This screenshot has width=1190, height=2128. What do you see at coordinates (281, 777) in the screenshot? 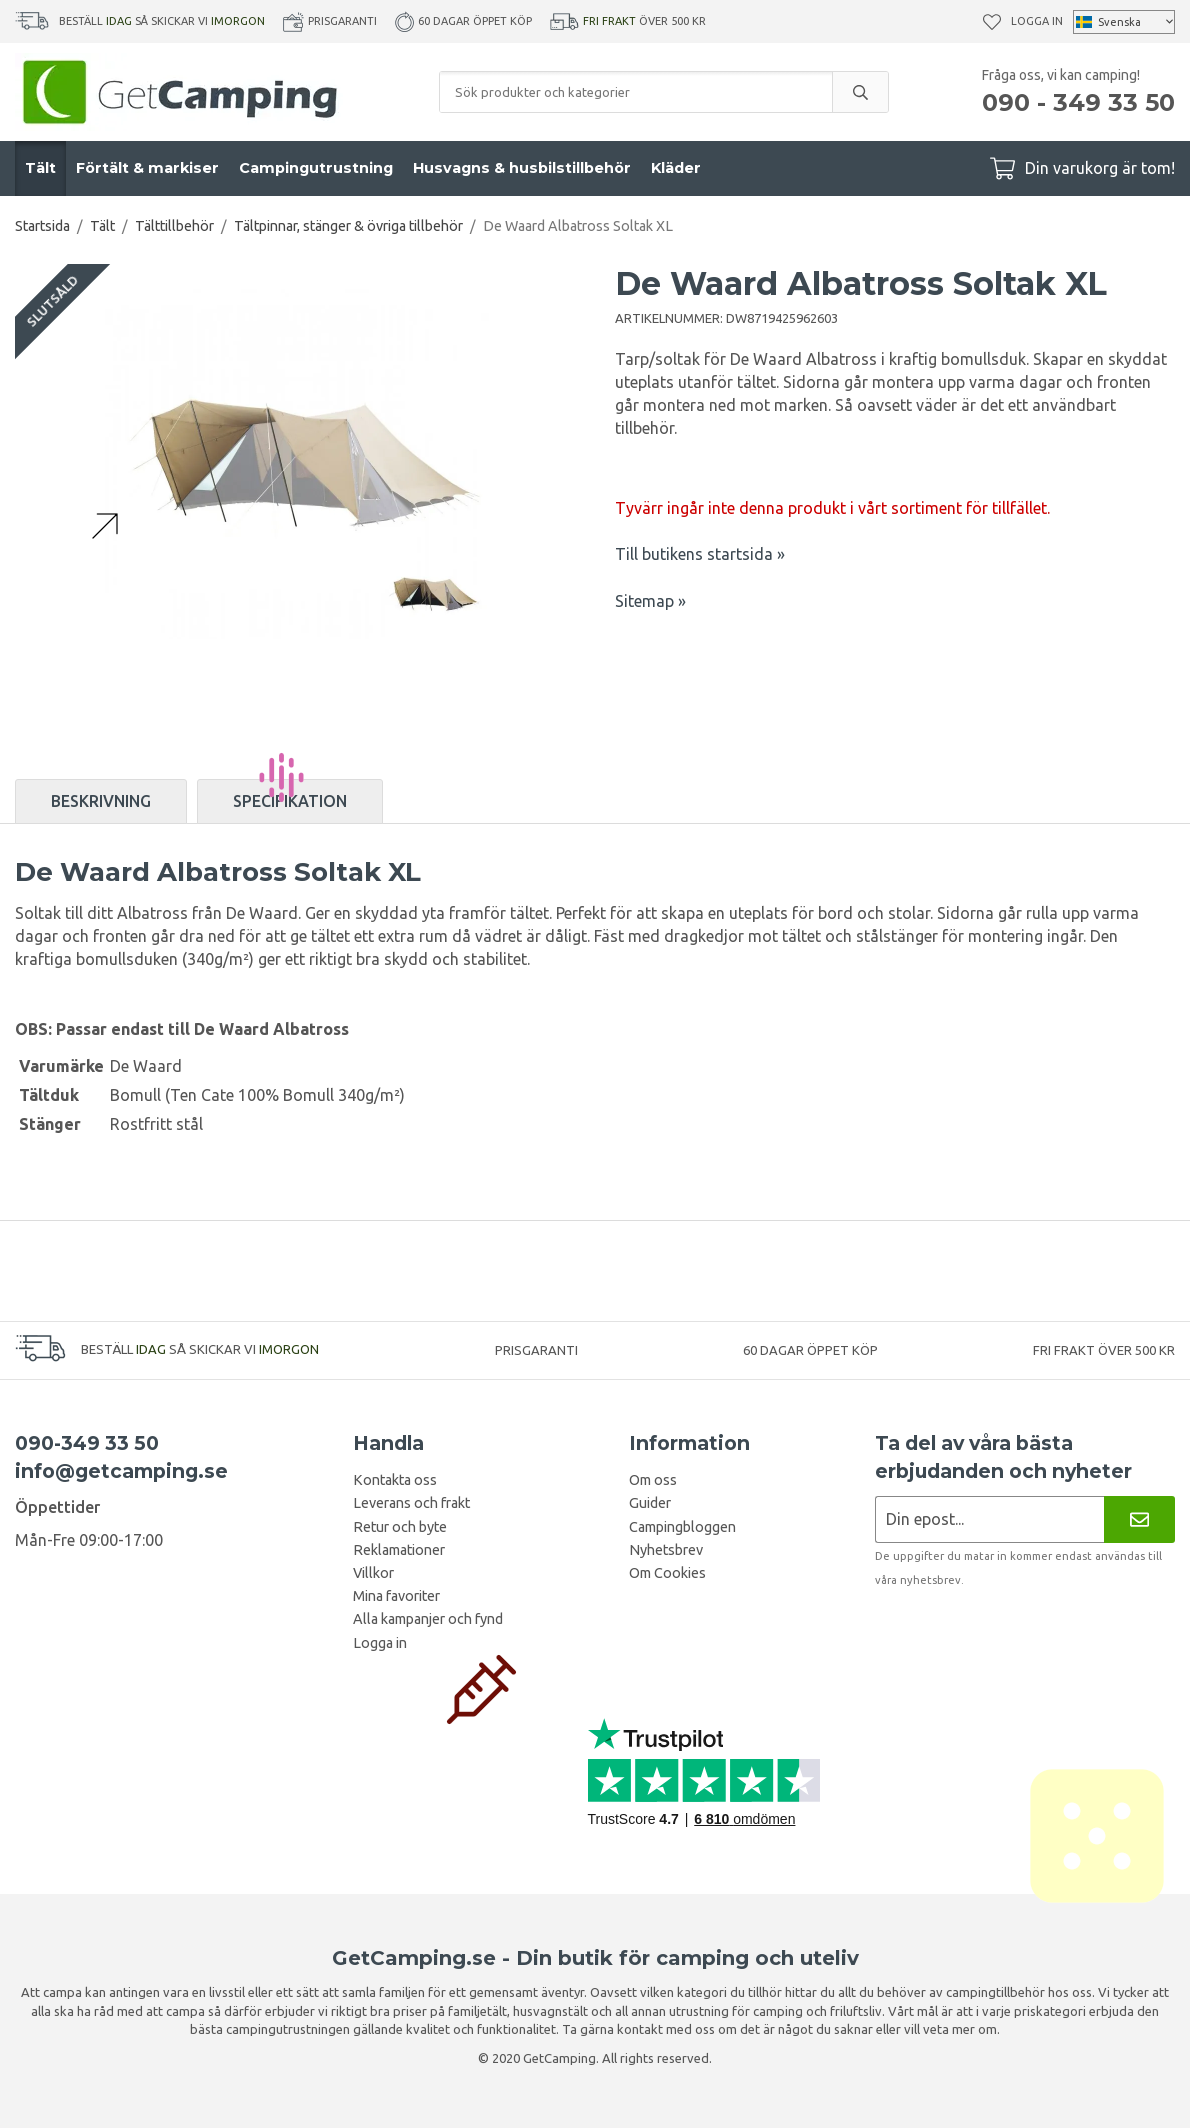
I see `open Google Podcasts` at bounding box center [281, 777].